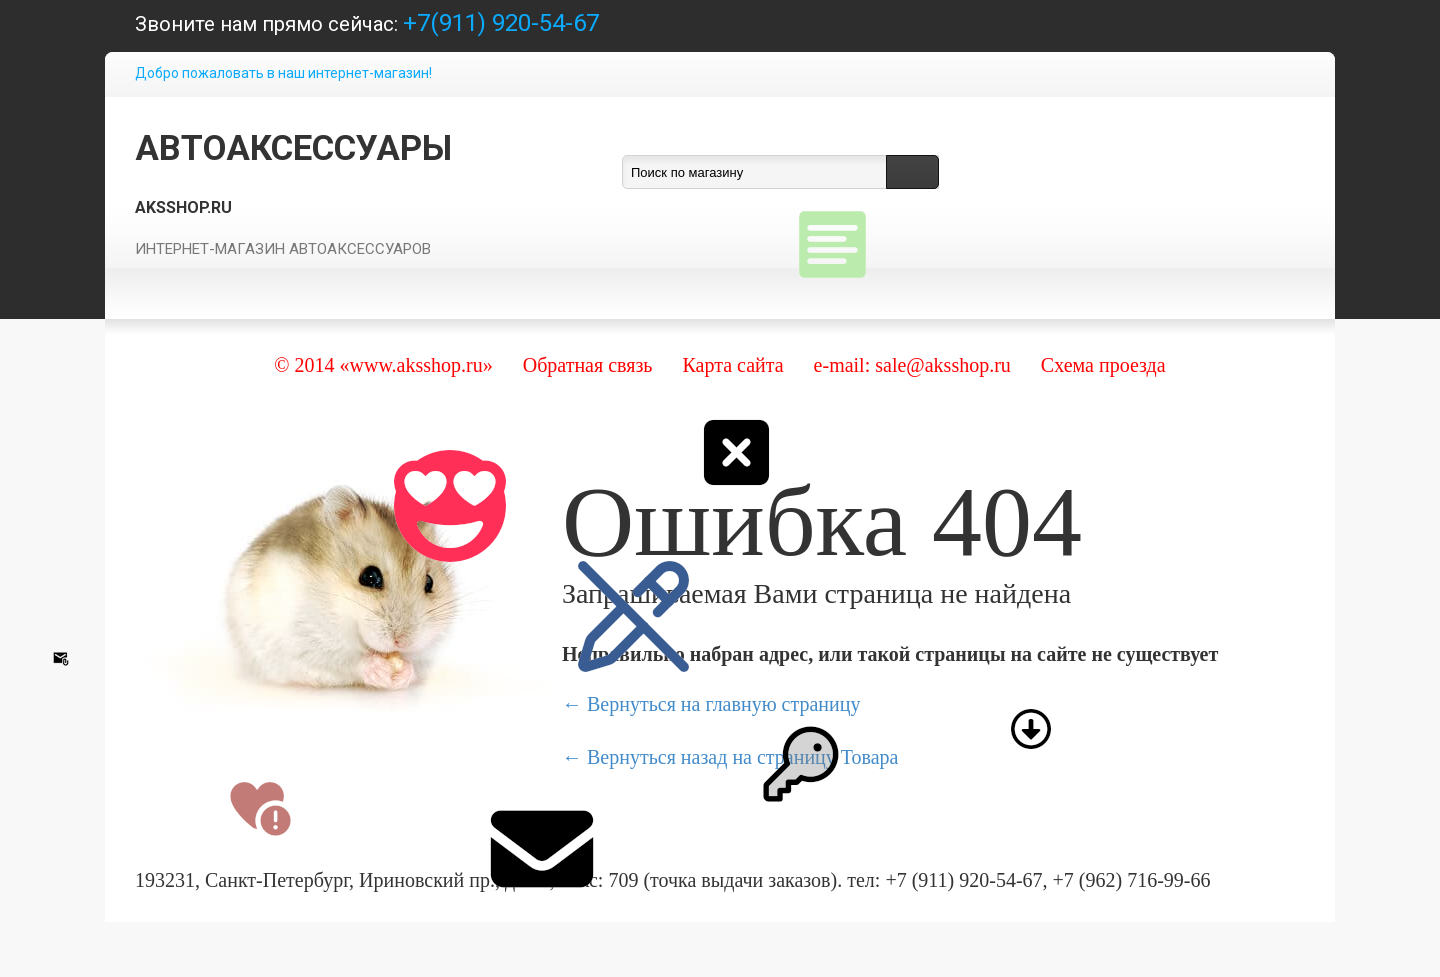 The height and width of the screenshot is (977, 1440). What do you see at coordinates (736, 452) in the screenshot?
I see `close or dismiss a dialog` at bounding box center [736, 452].